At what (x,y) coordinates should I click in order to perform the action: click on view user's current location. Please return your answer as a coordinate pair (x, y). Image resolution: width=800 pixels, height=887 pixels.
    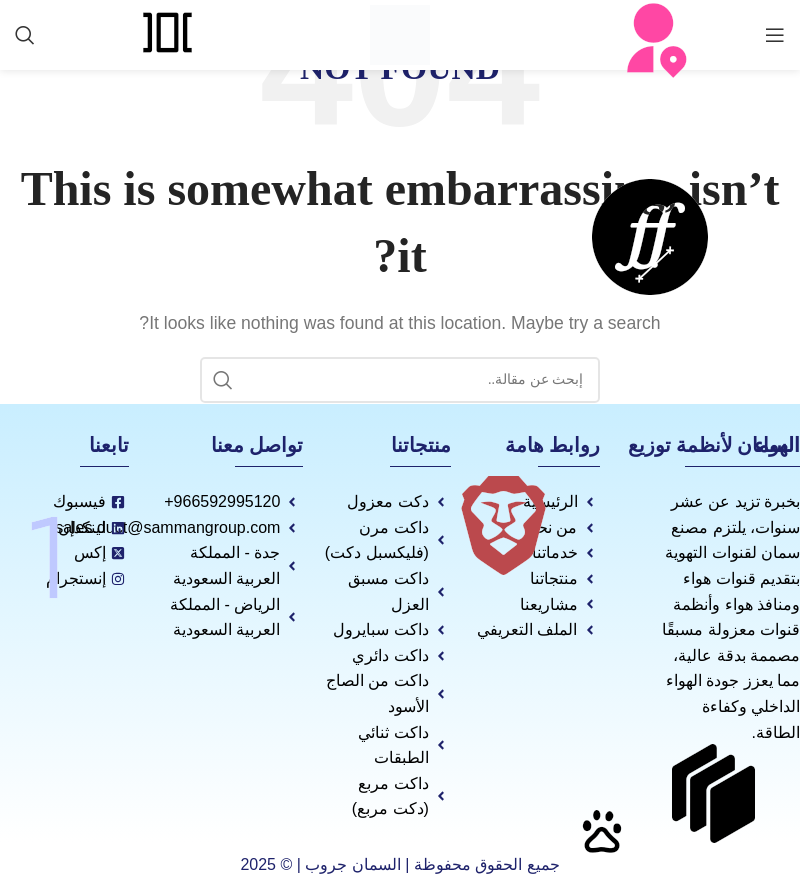
    Looking at the image, I should click on (653, 39).